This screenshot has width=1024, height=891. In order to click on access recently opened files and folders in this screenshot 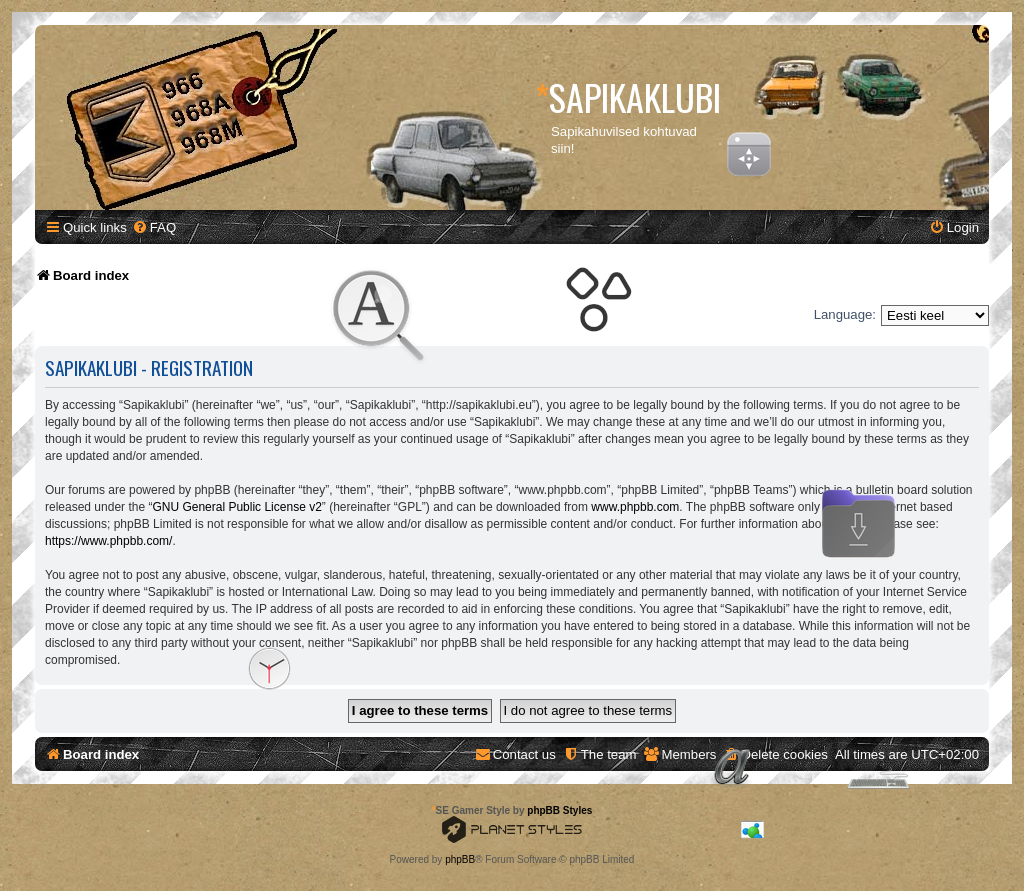, I will do `click(269, 668)`.